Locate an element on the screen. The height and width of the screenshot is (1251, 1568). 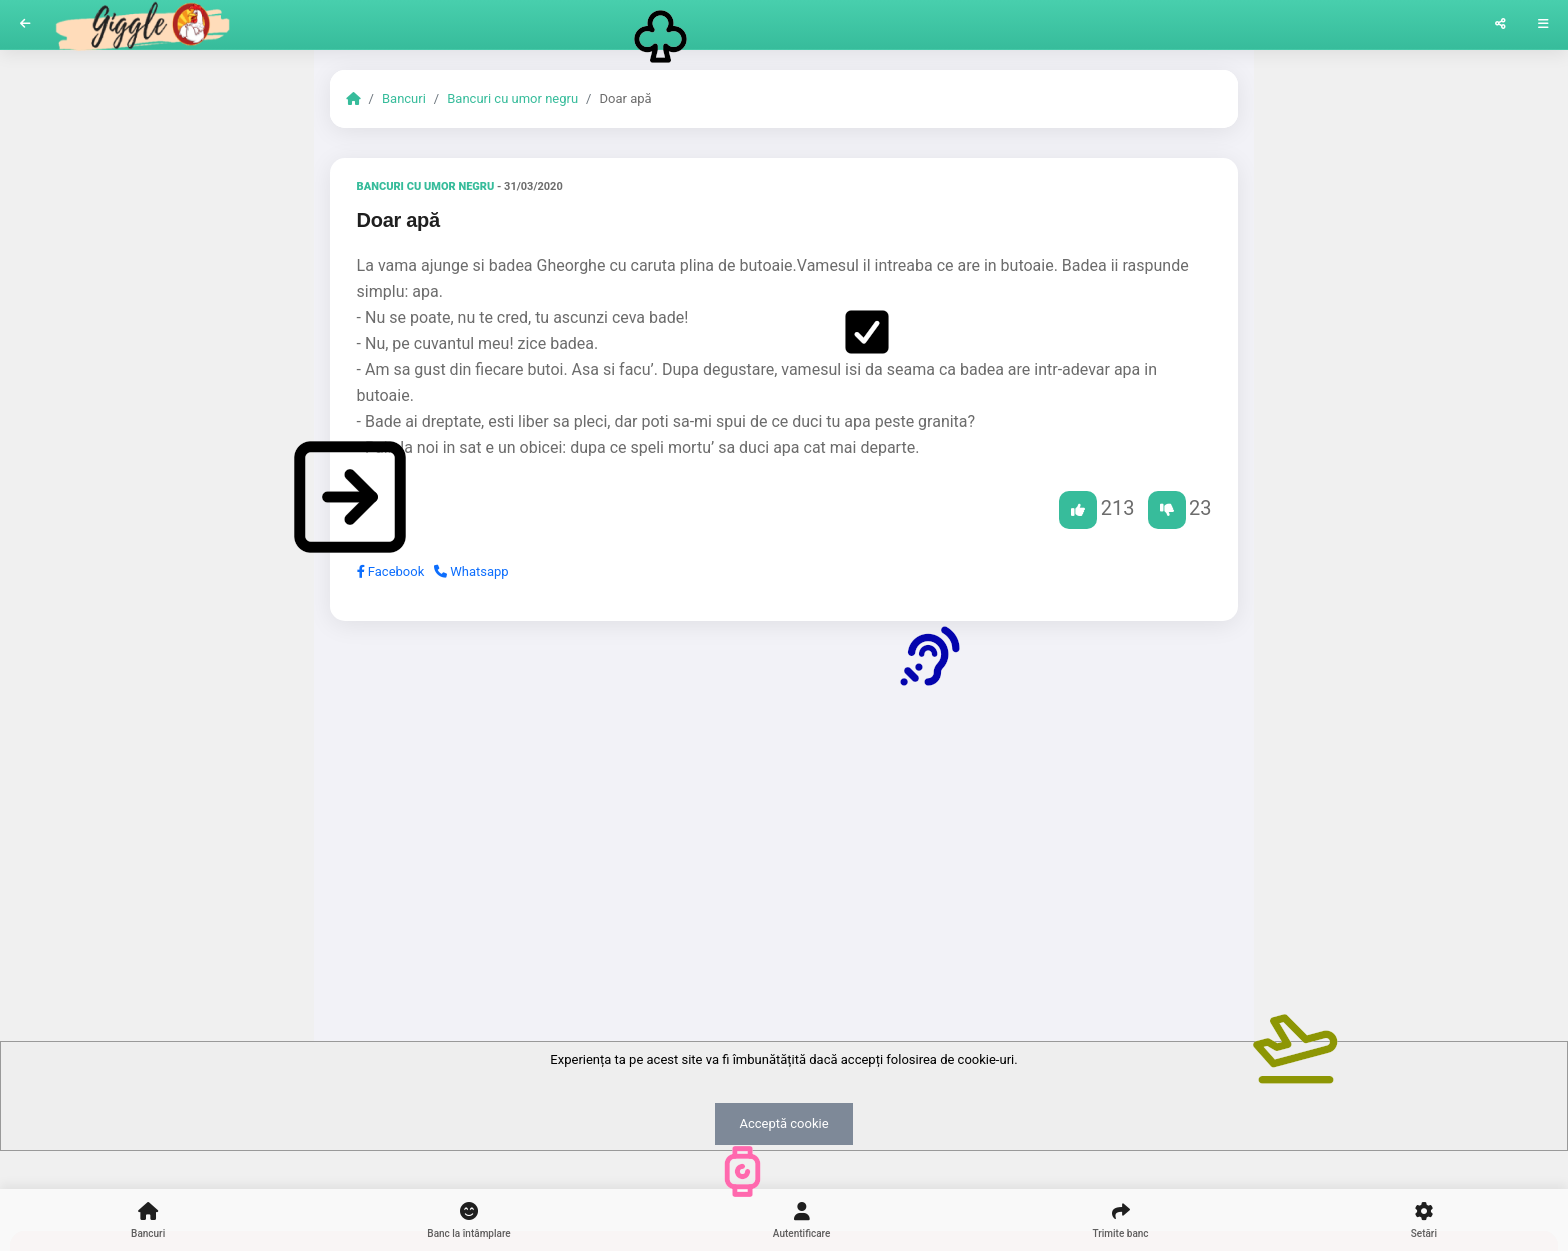
view departing flights is located at coordinates (1296, 1046).